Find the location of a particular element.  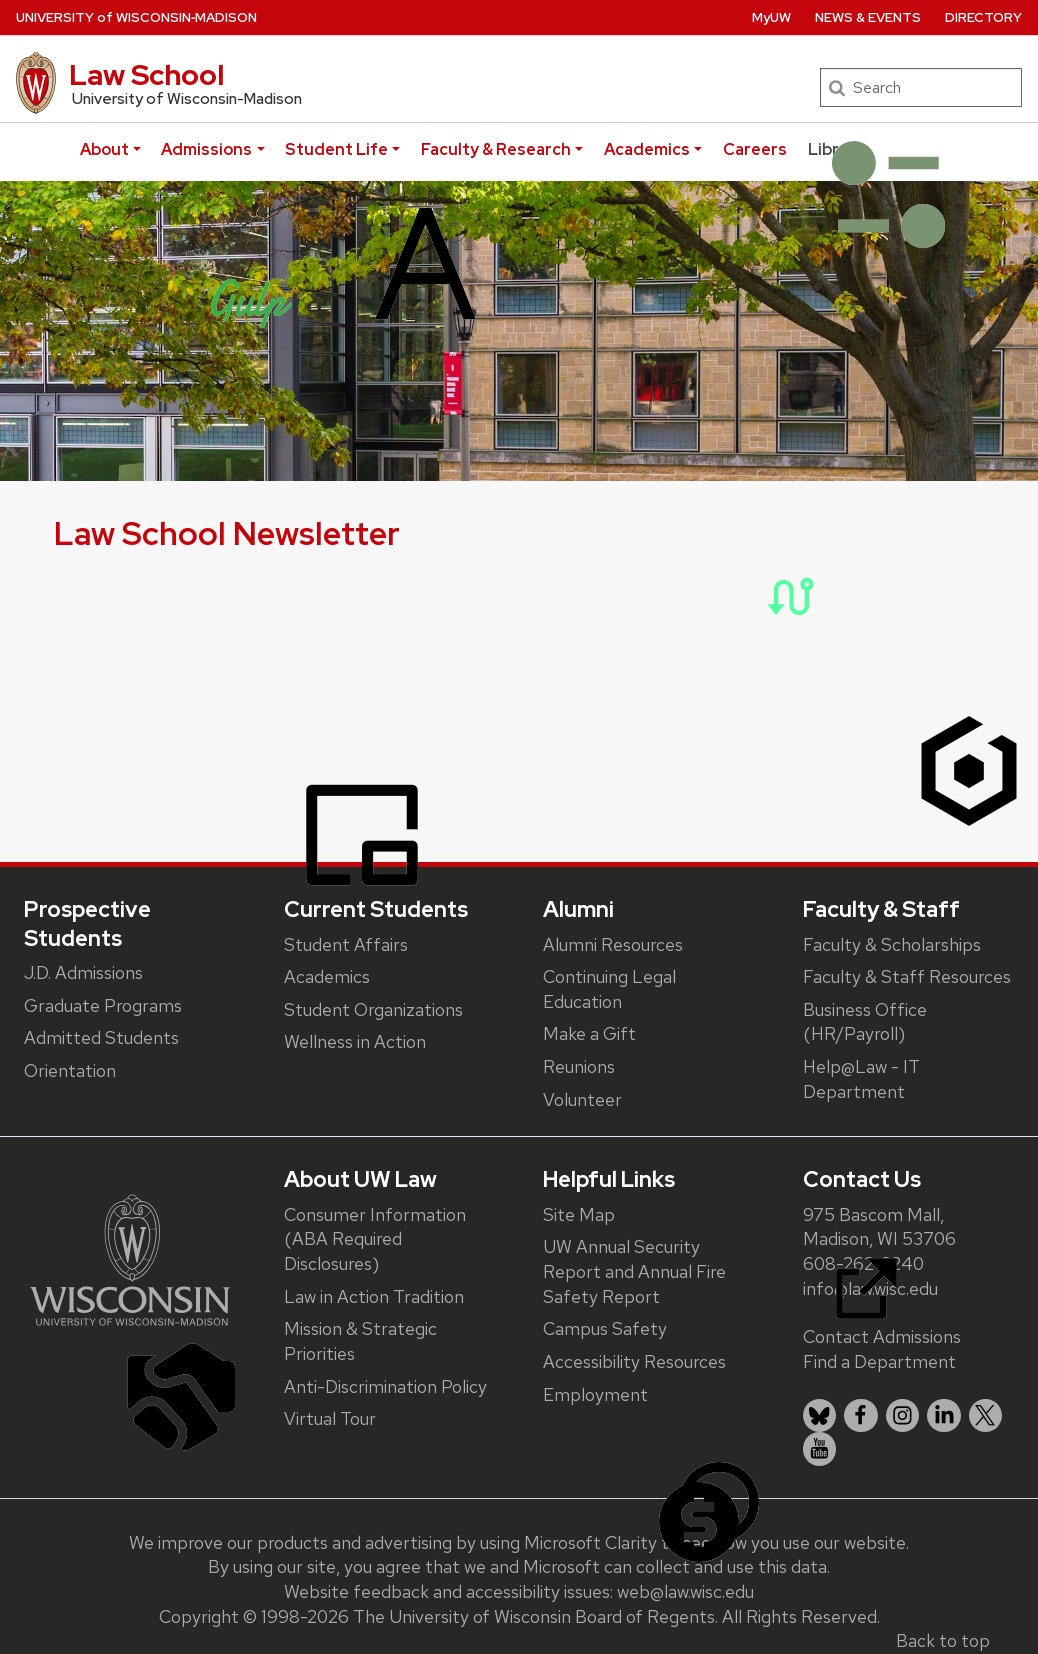

gulp.js task runner logo is located at coordinates (251, 303).